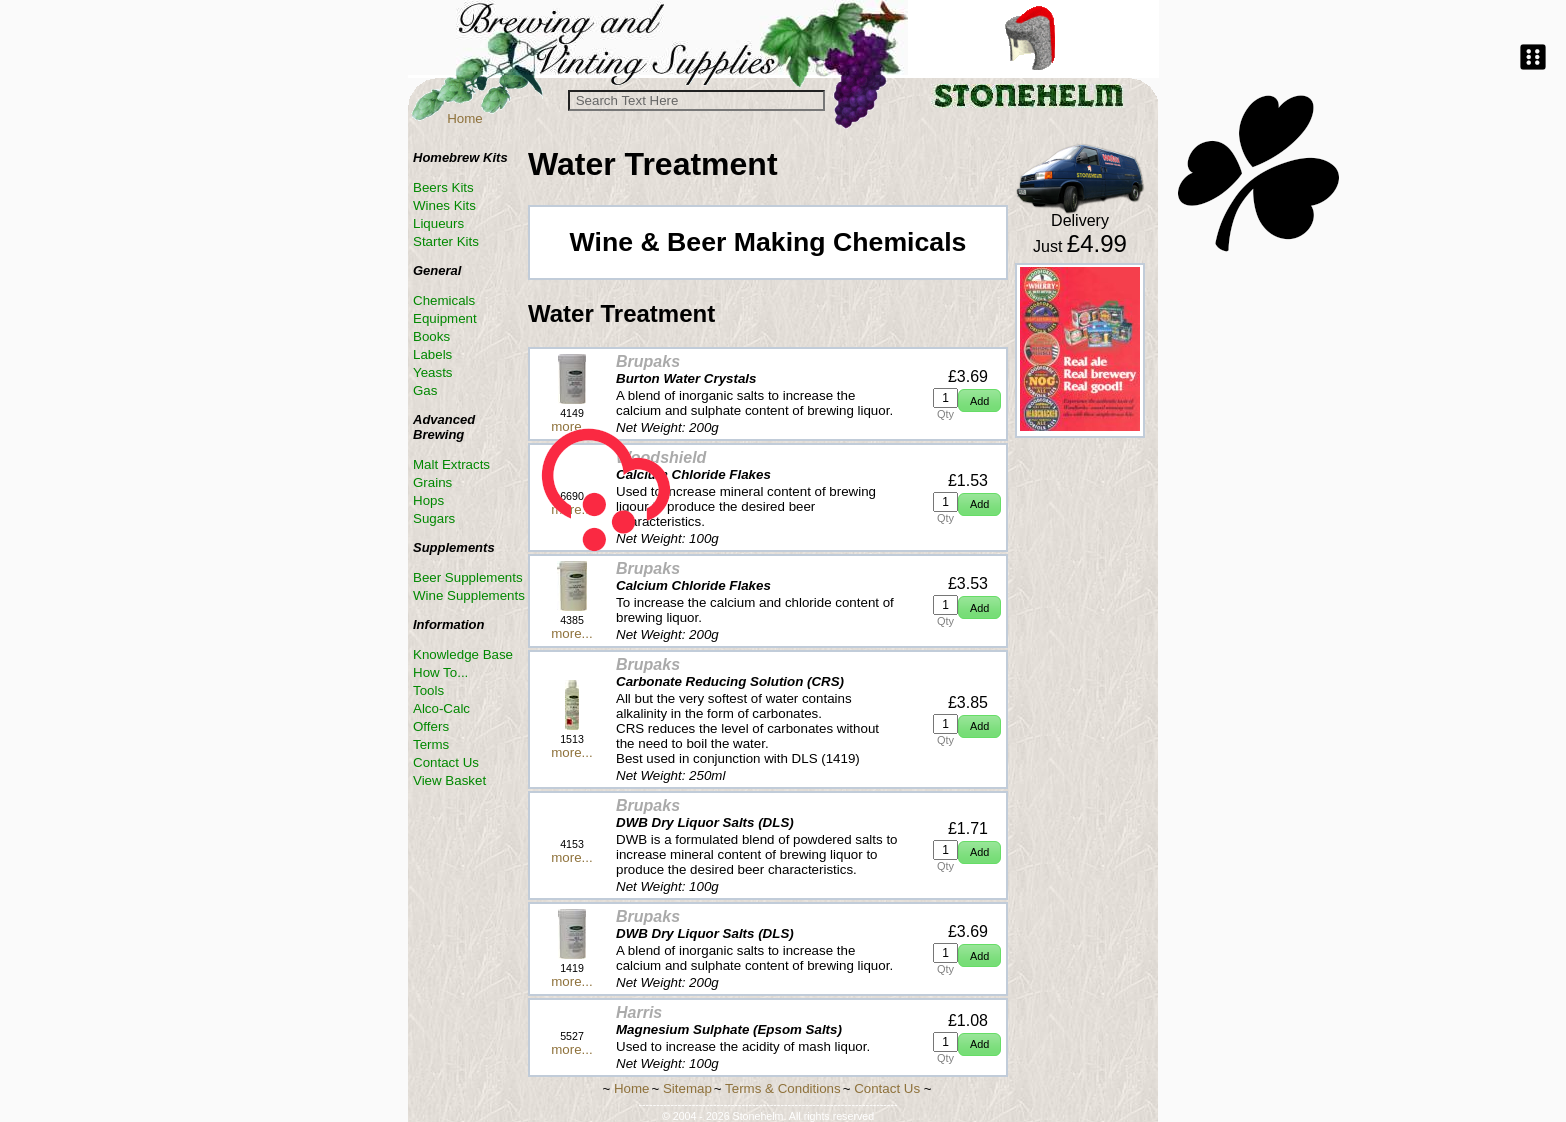 Image resolution: width=1566 pixels, height=1122 pixels. What do you see at coordinates (1533, 57) in the screenshot?
I see `roll the dice or generate a random result` at bounding box center [1533, 57].